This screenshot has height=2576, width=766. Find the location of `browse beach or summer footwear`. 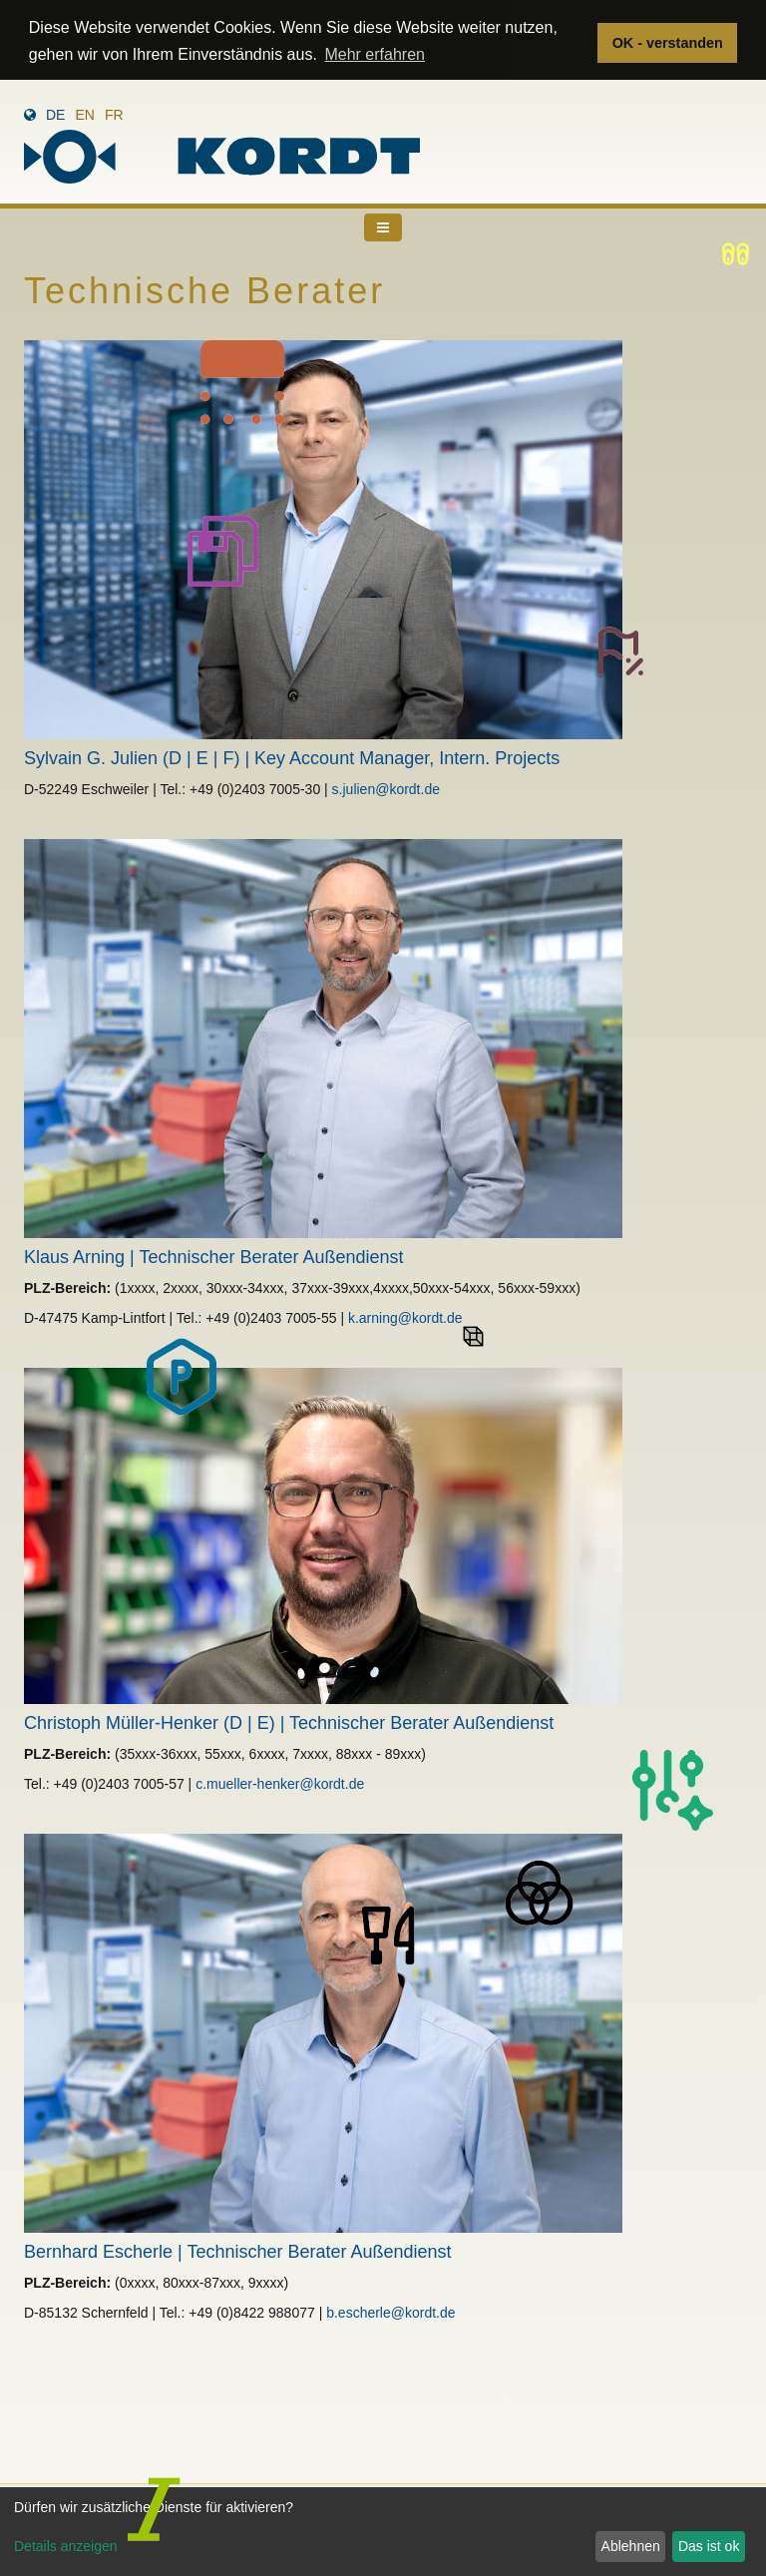

browse beach or summer footwear is located at coordinates (735, 253).